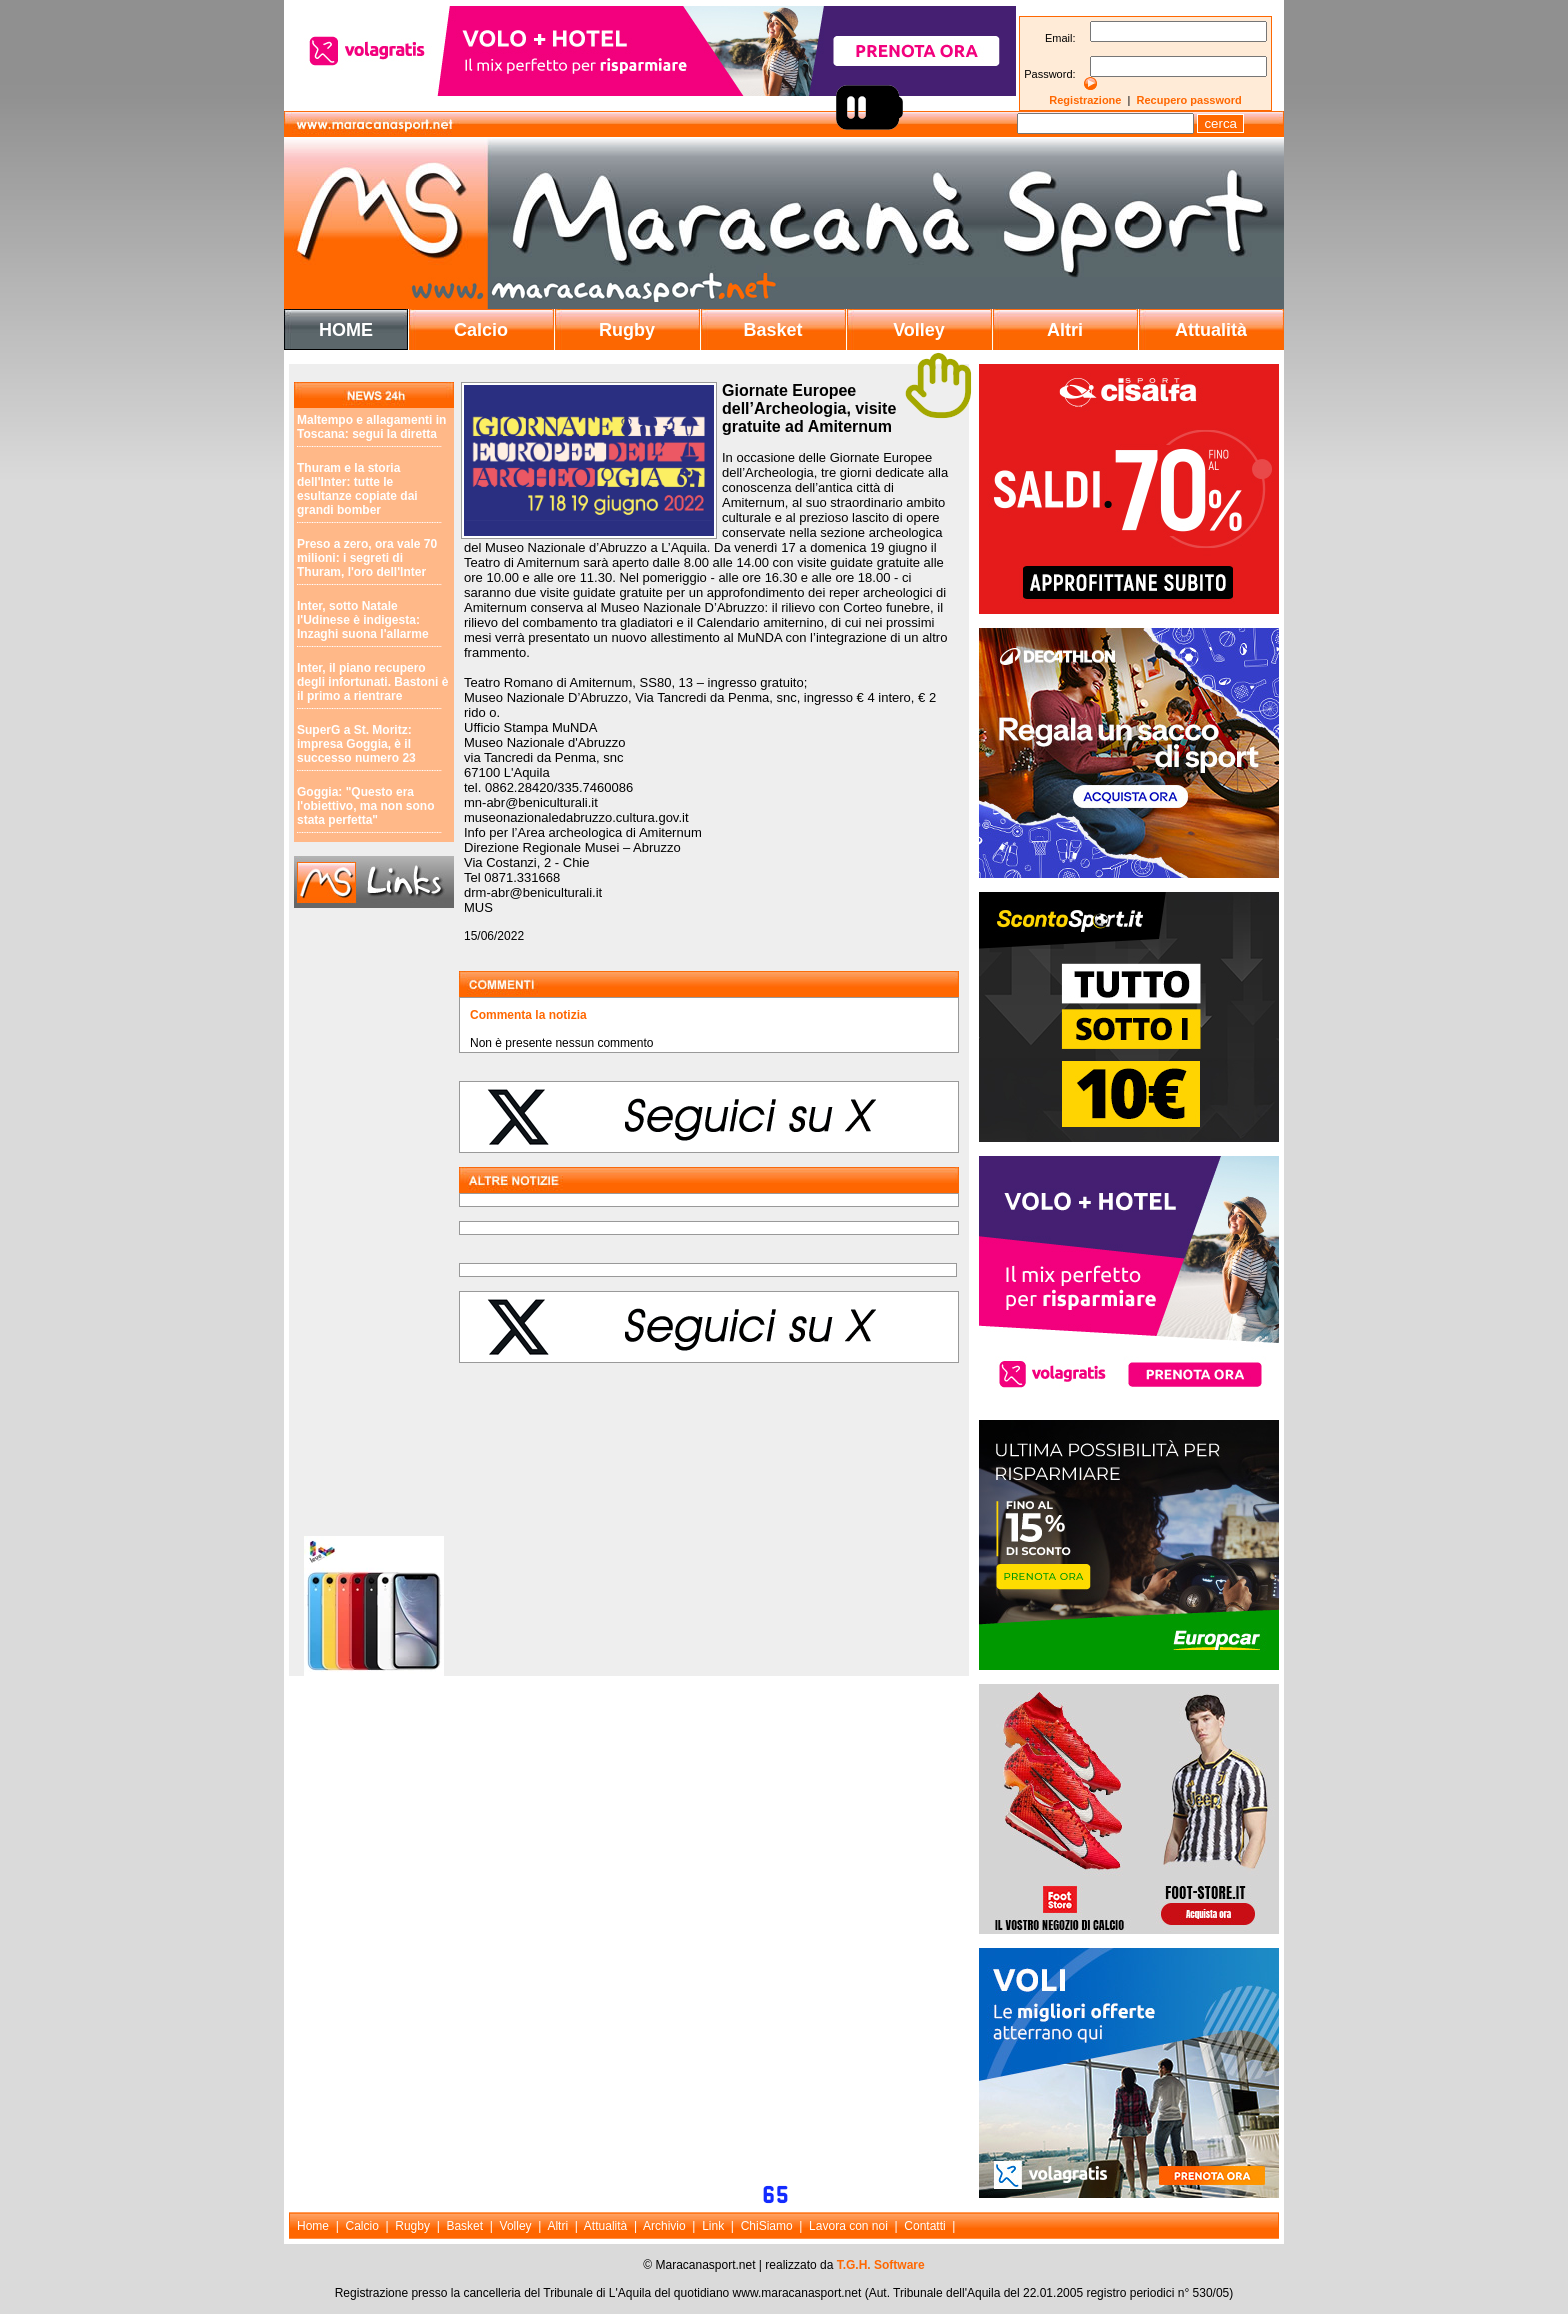 This screenshot has height=2314, width=1568. Describe the element at coordinates (938, 385) in the screenshot. I see `stop or pause an action` at that location.